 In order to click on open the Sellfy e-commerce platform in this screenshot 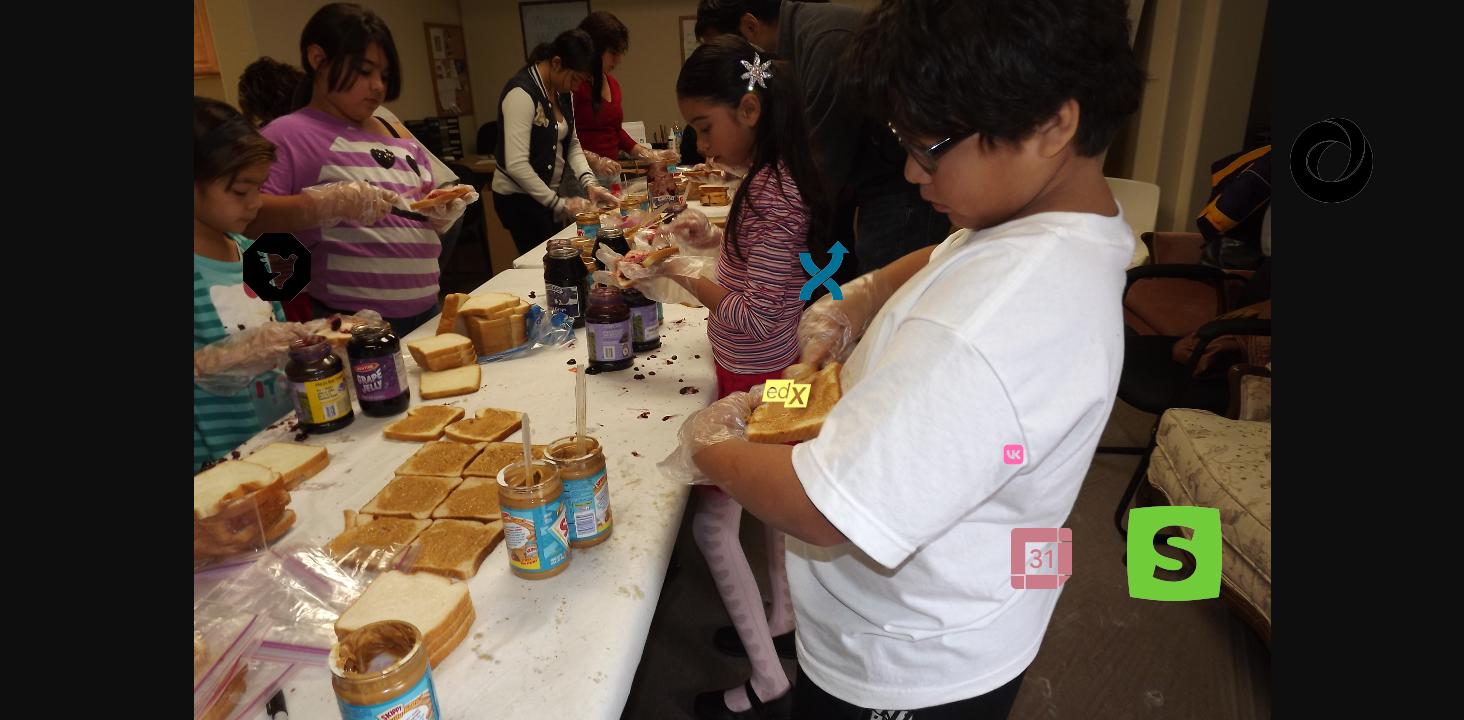, I will do `click(1174, 553)`.